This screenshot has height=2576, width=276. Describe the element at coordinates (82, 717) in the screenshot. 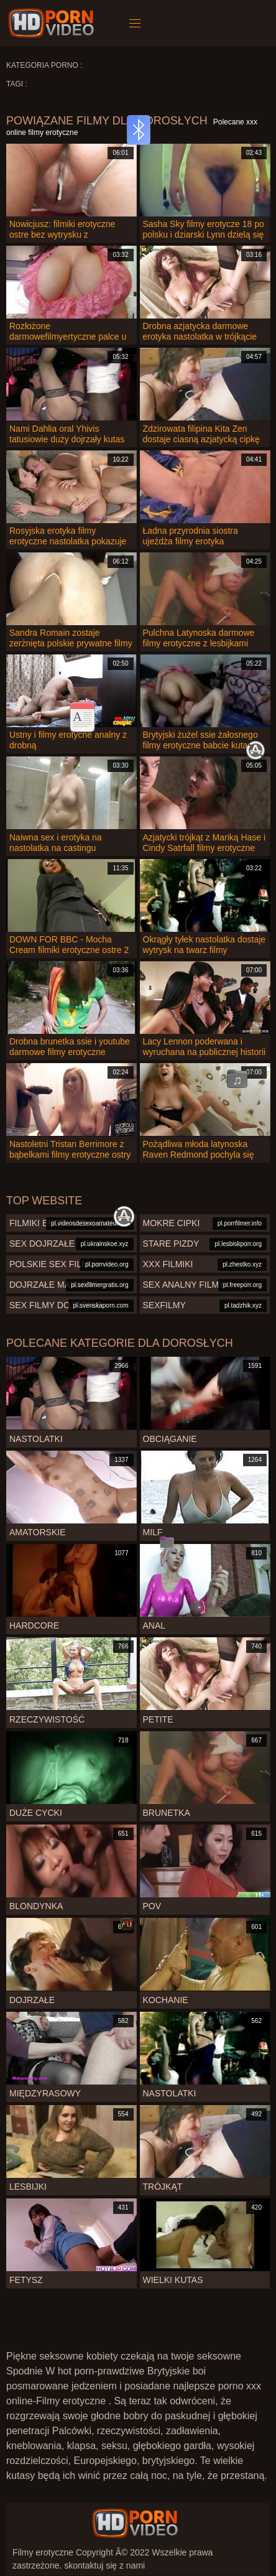

I see `open the books or e-reader app` at that location.